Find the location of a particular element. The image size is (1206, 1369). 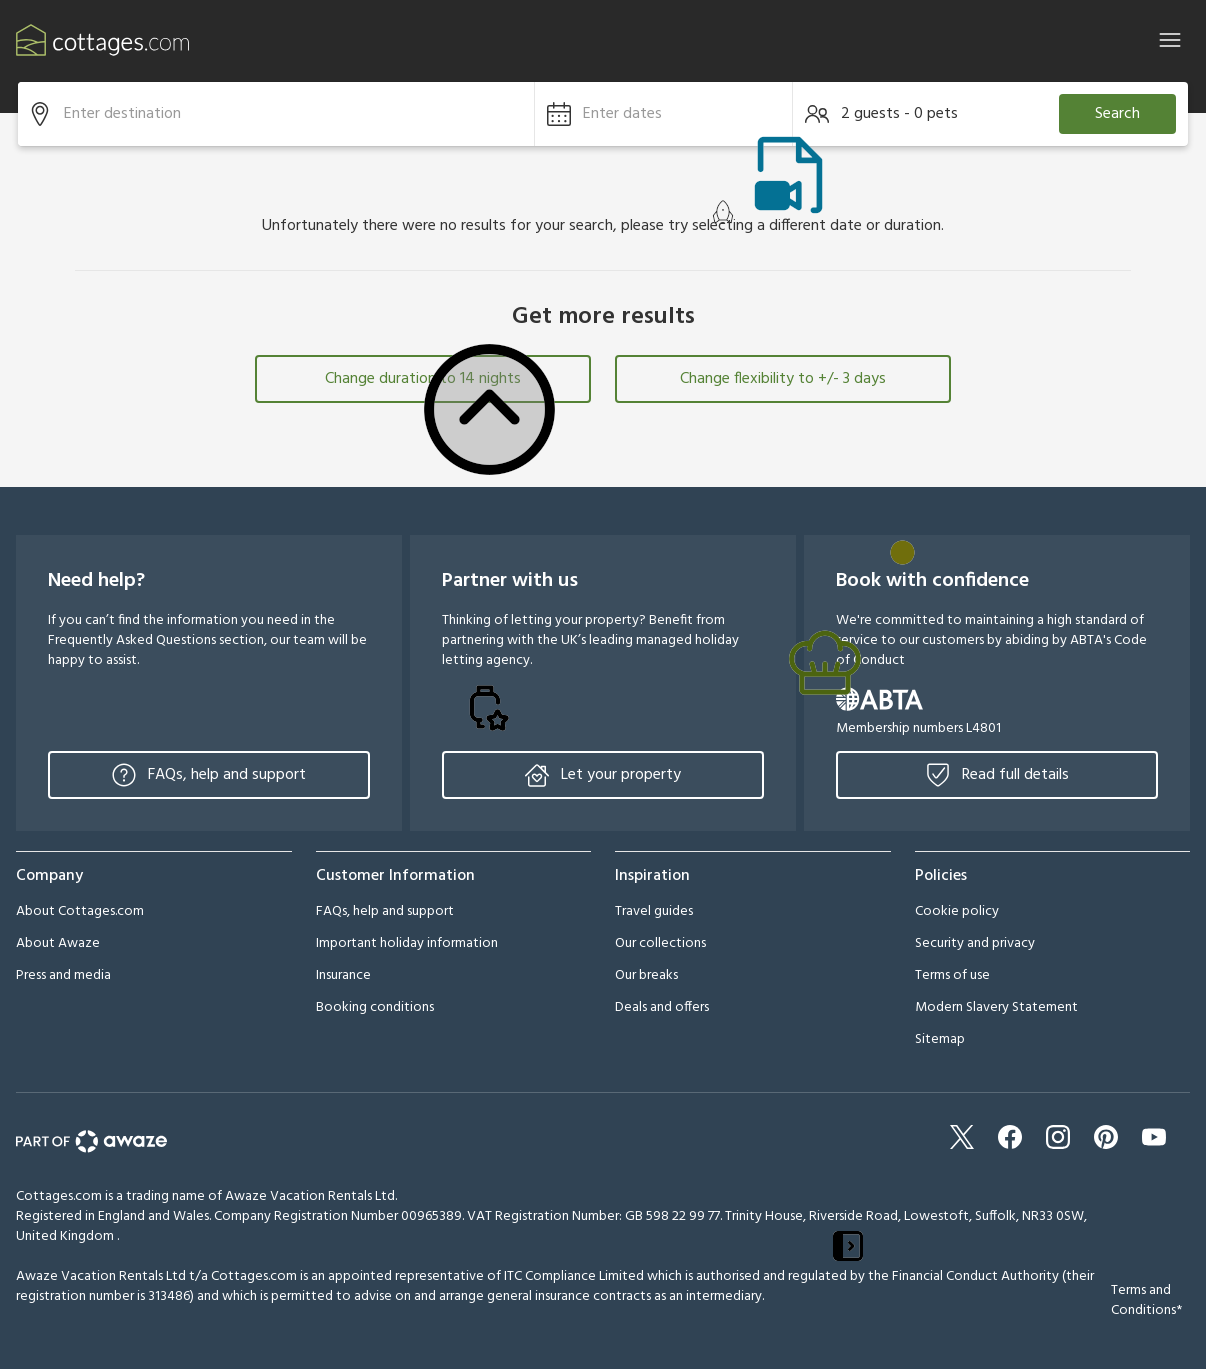

browse recipes or cooking content is located at coordinates (825, 664).